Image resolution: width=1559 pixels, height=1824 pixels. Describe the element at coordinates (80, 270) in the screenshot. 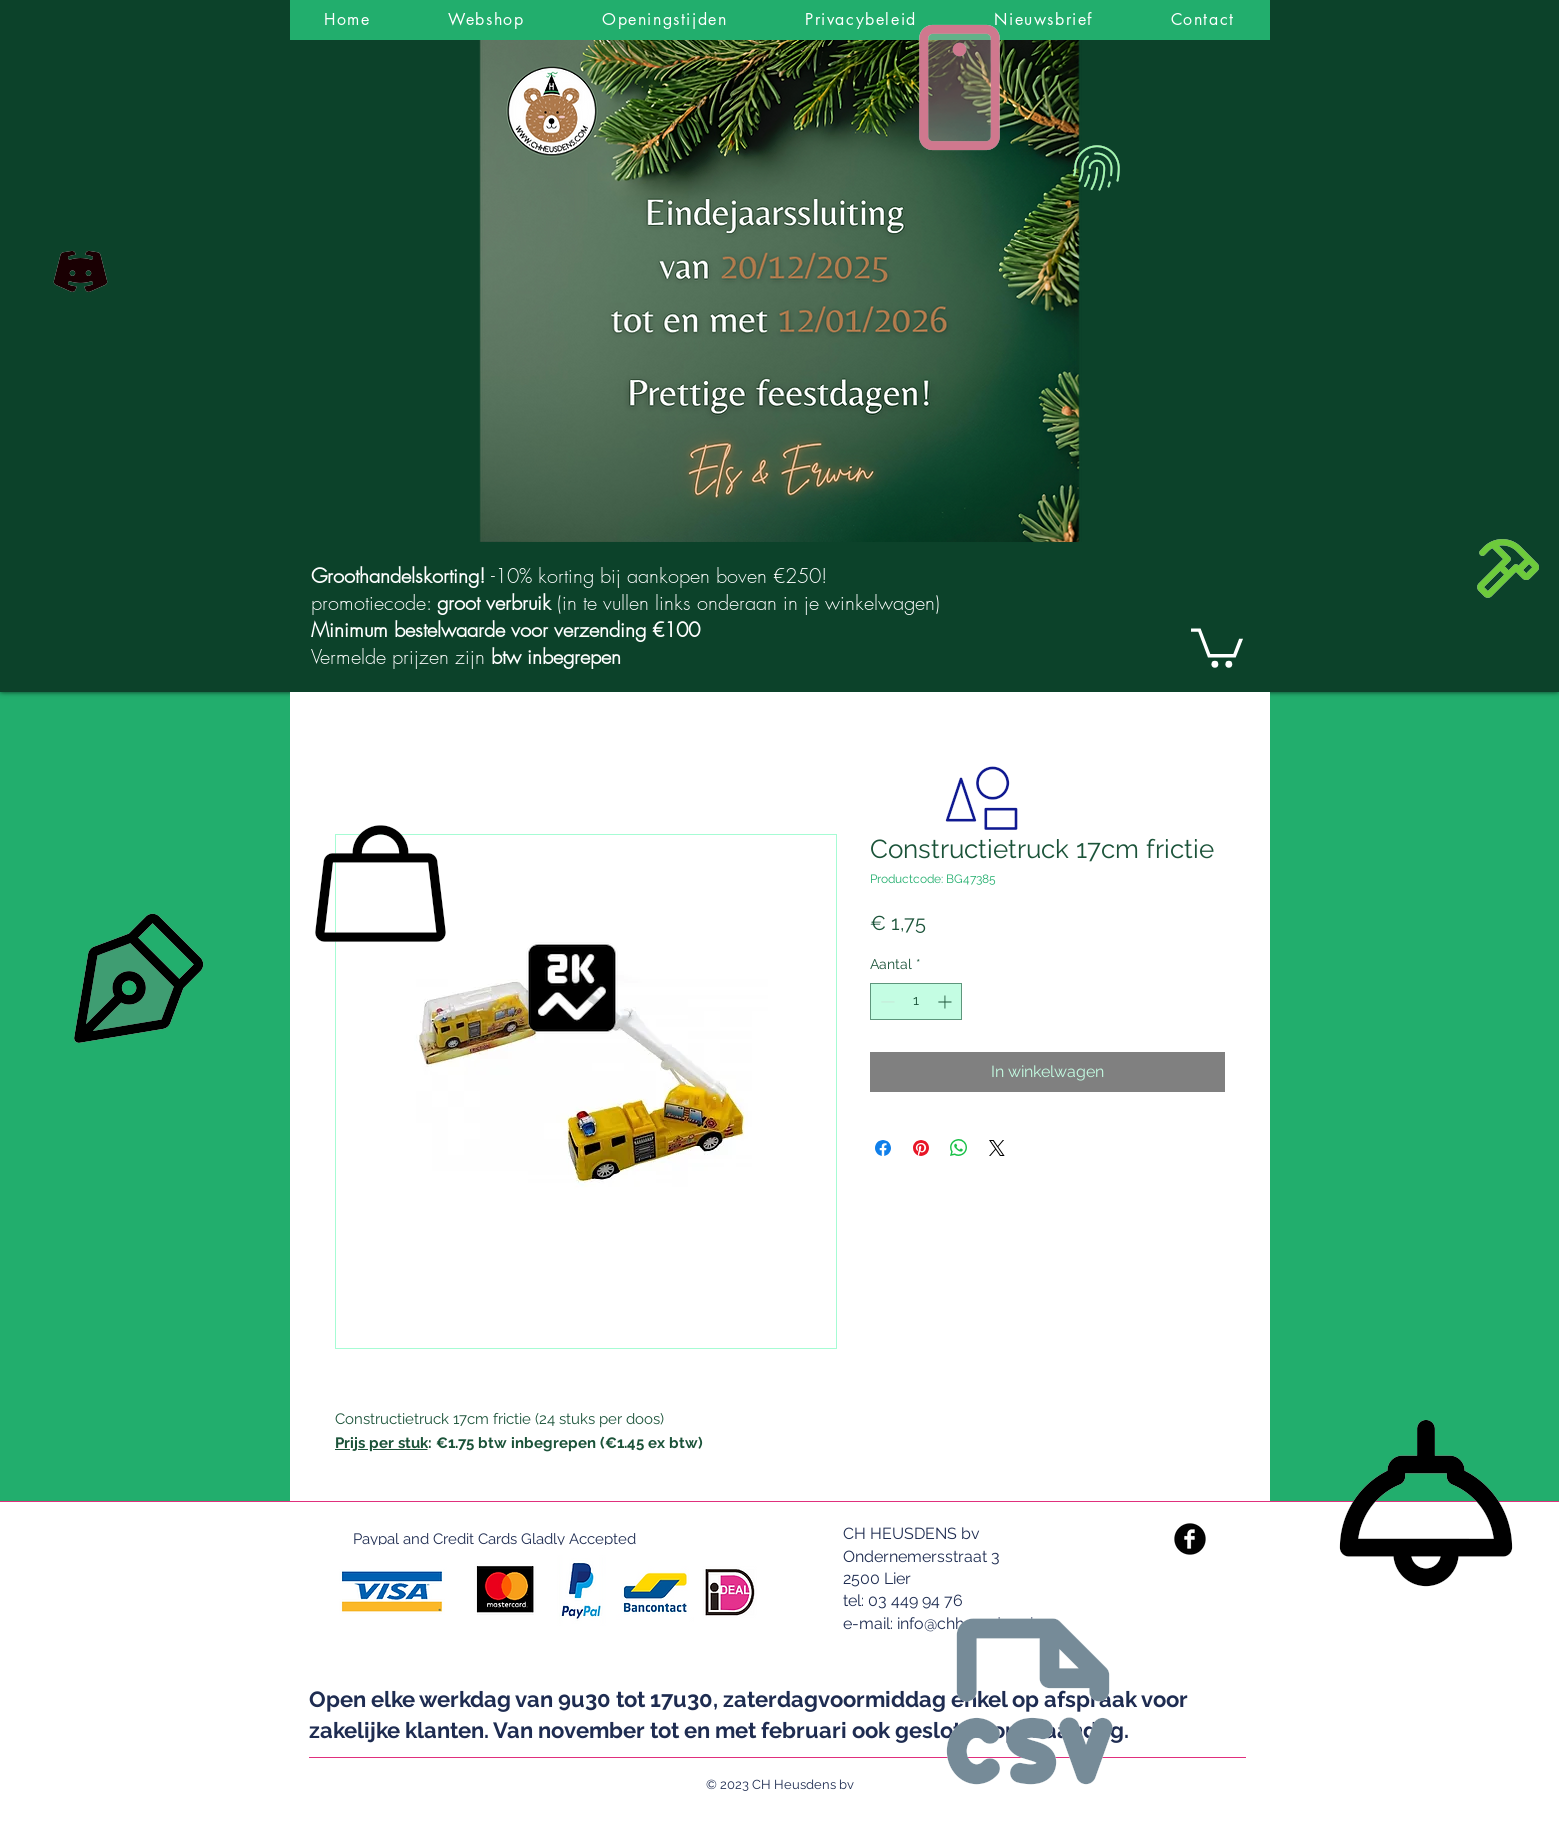

I see `open Discord app` at that location.